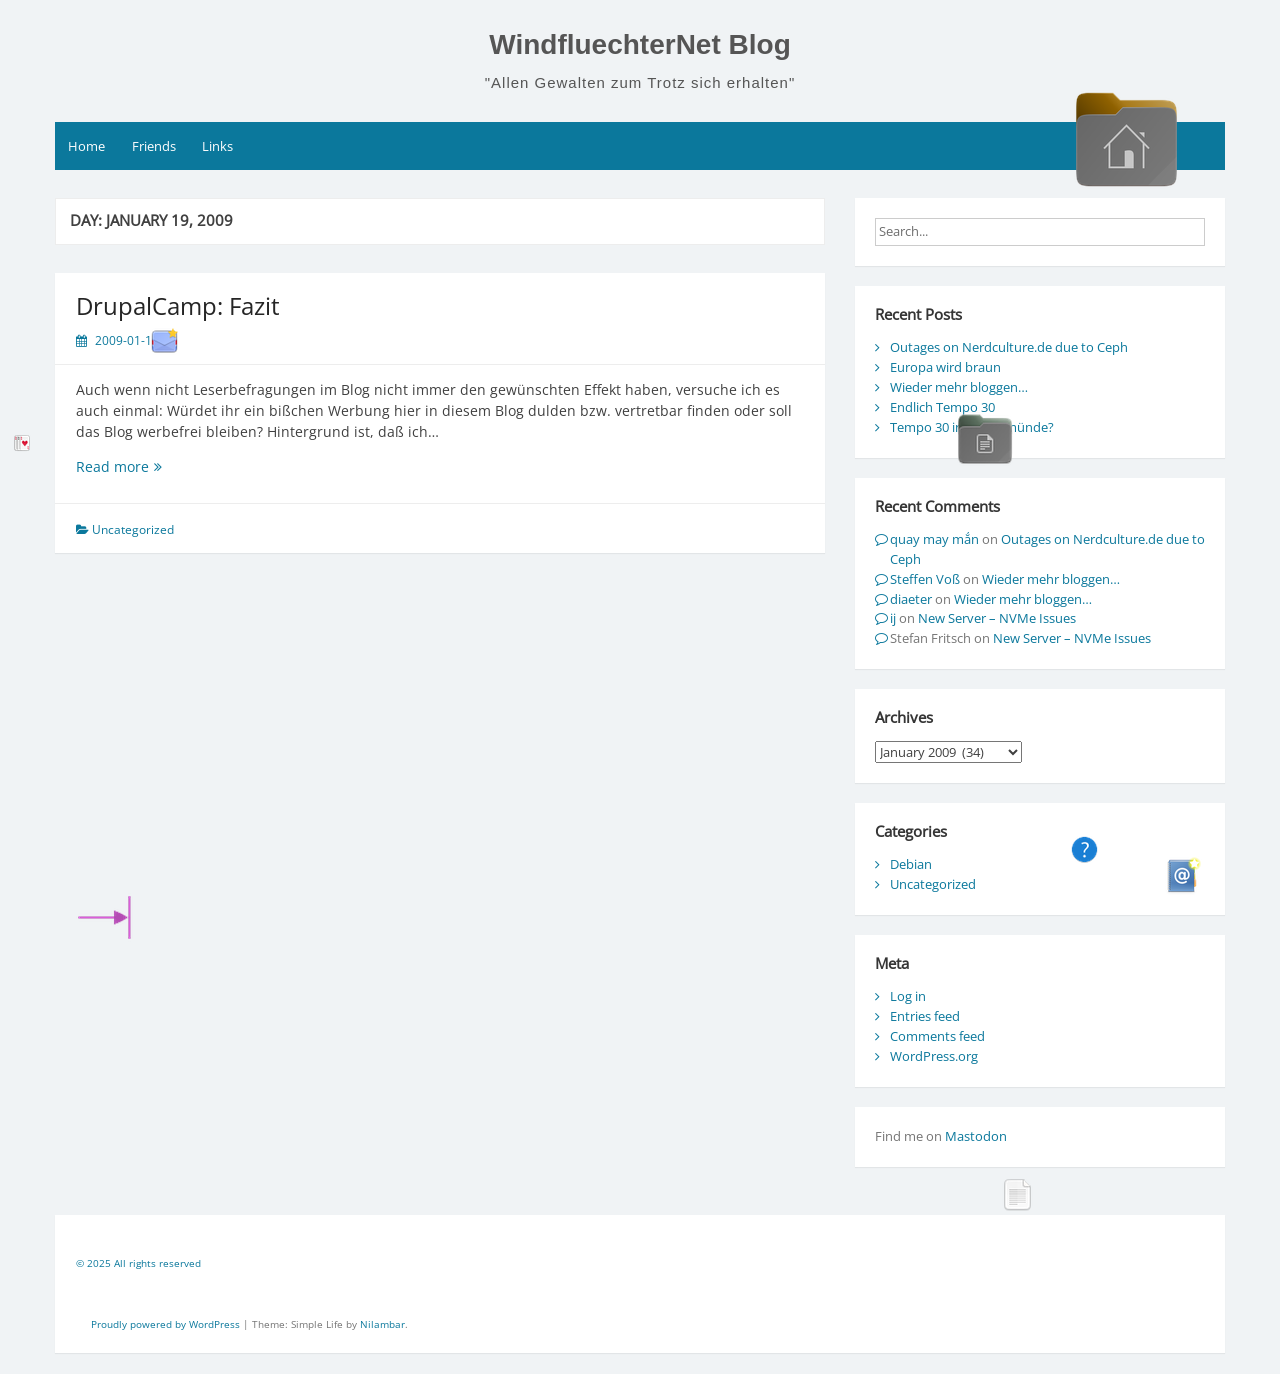 The image size is (1280, 1374). I want to click on open documents folder, so click(985, 439).